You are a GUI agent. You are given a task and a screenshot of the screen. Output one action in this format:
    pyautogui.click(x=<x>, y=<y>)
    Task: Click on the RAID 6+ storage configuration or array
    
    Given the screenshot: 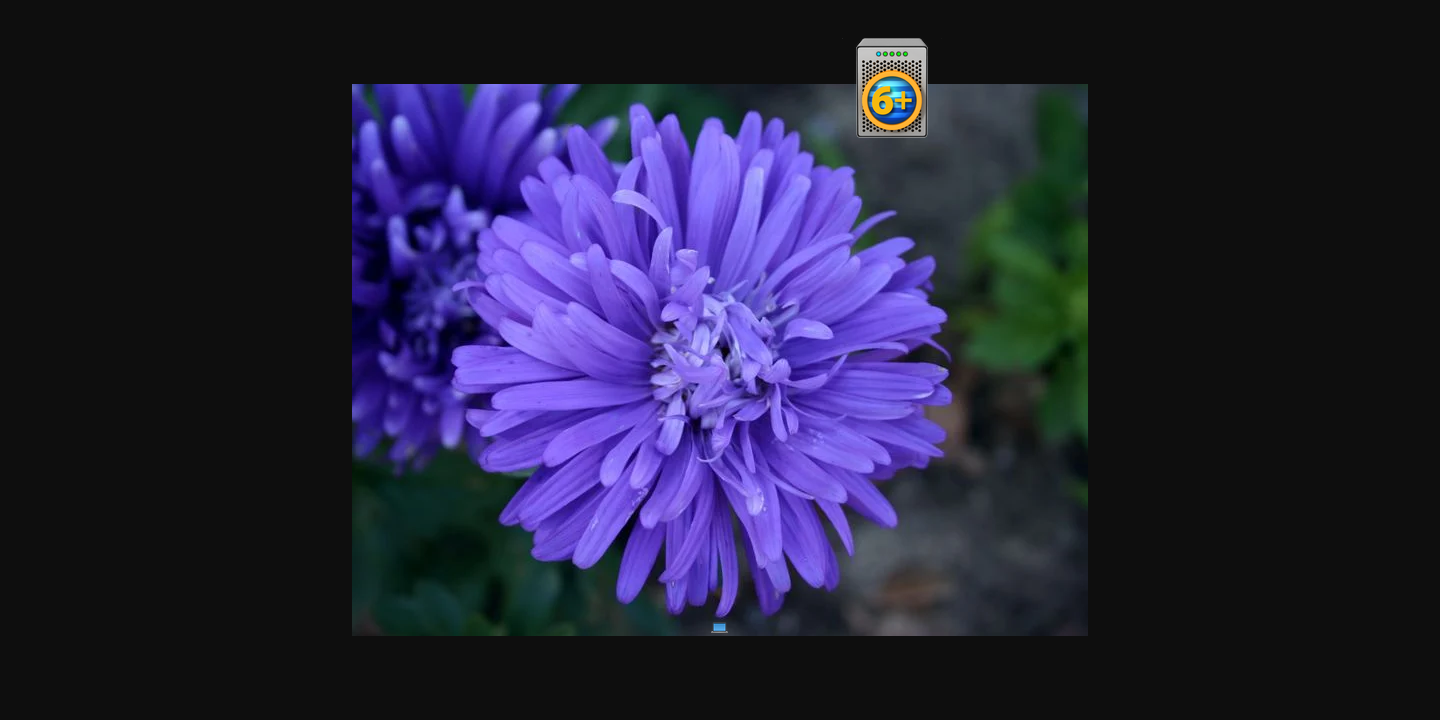 What is the action you would take?
    pyautogui.click(x=892, y=88)
    